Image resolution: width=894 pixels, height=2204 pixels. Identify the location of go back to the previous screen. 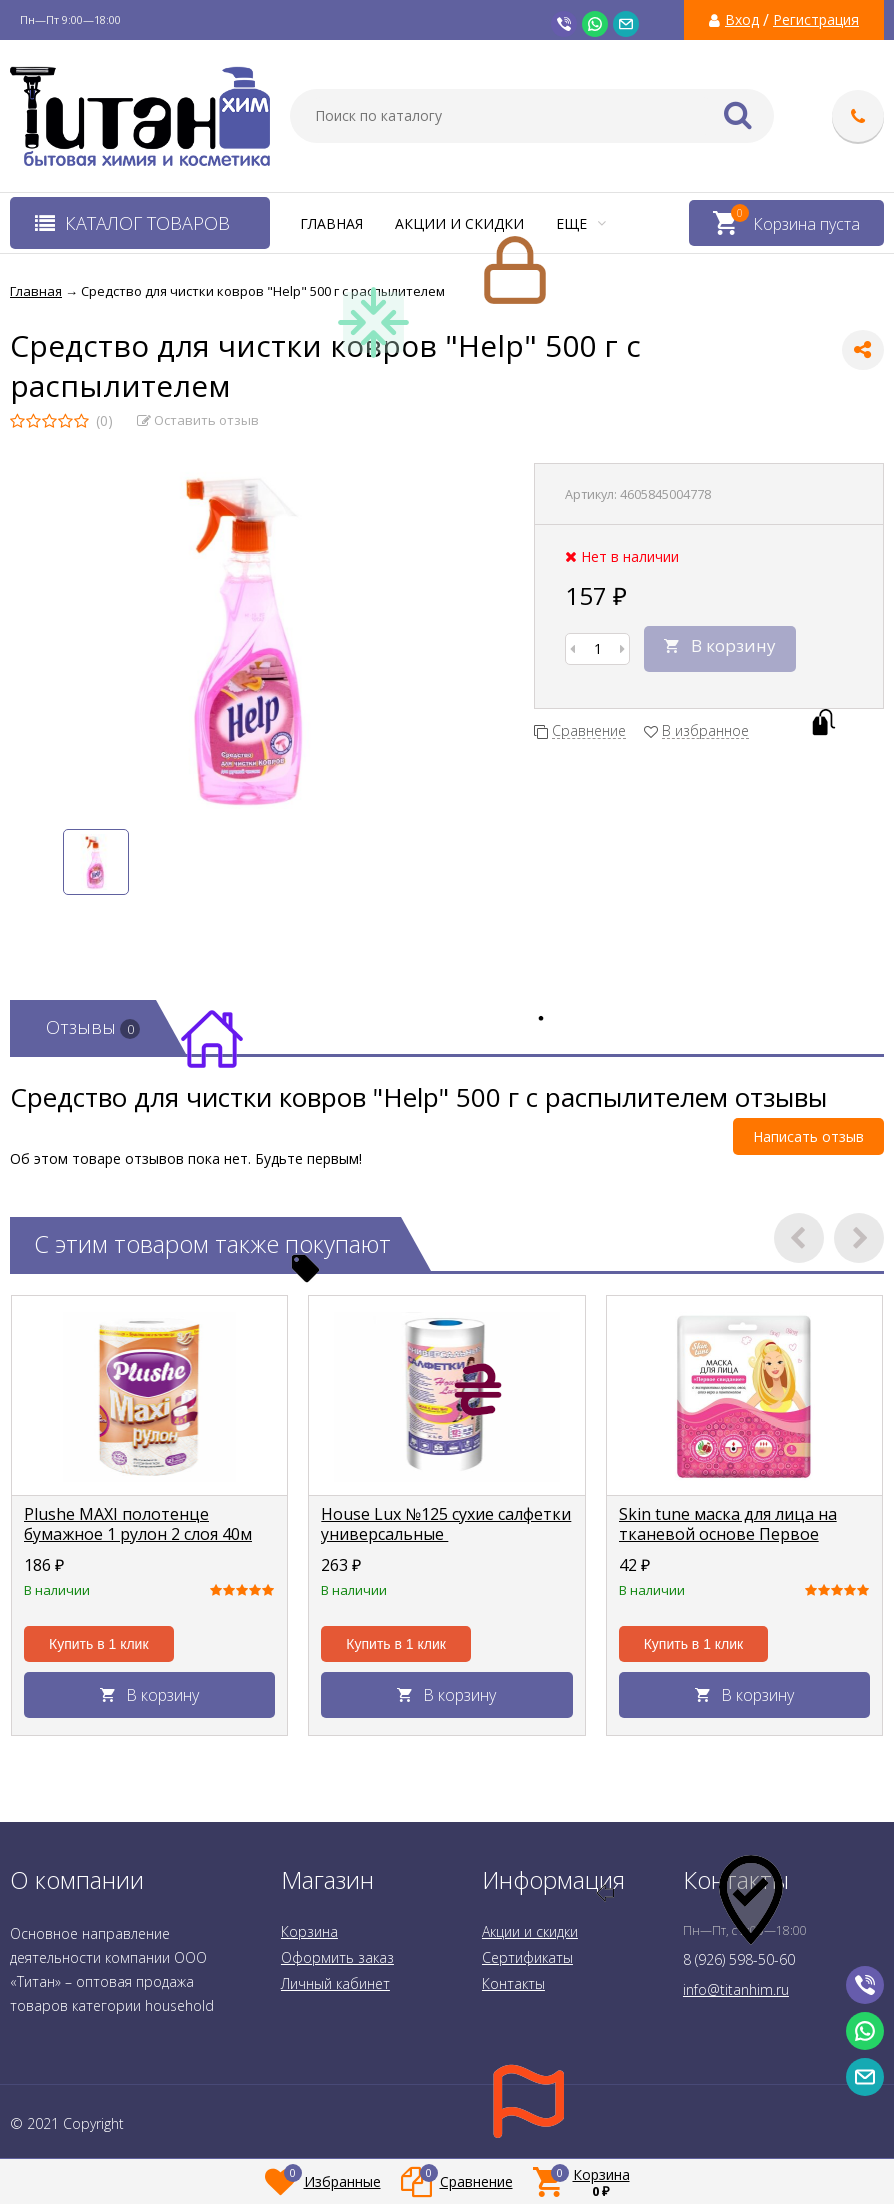
(606, 1893).